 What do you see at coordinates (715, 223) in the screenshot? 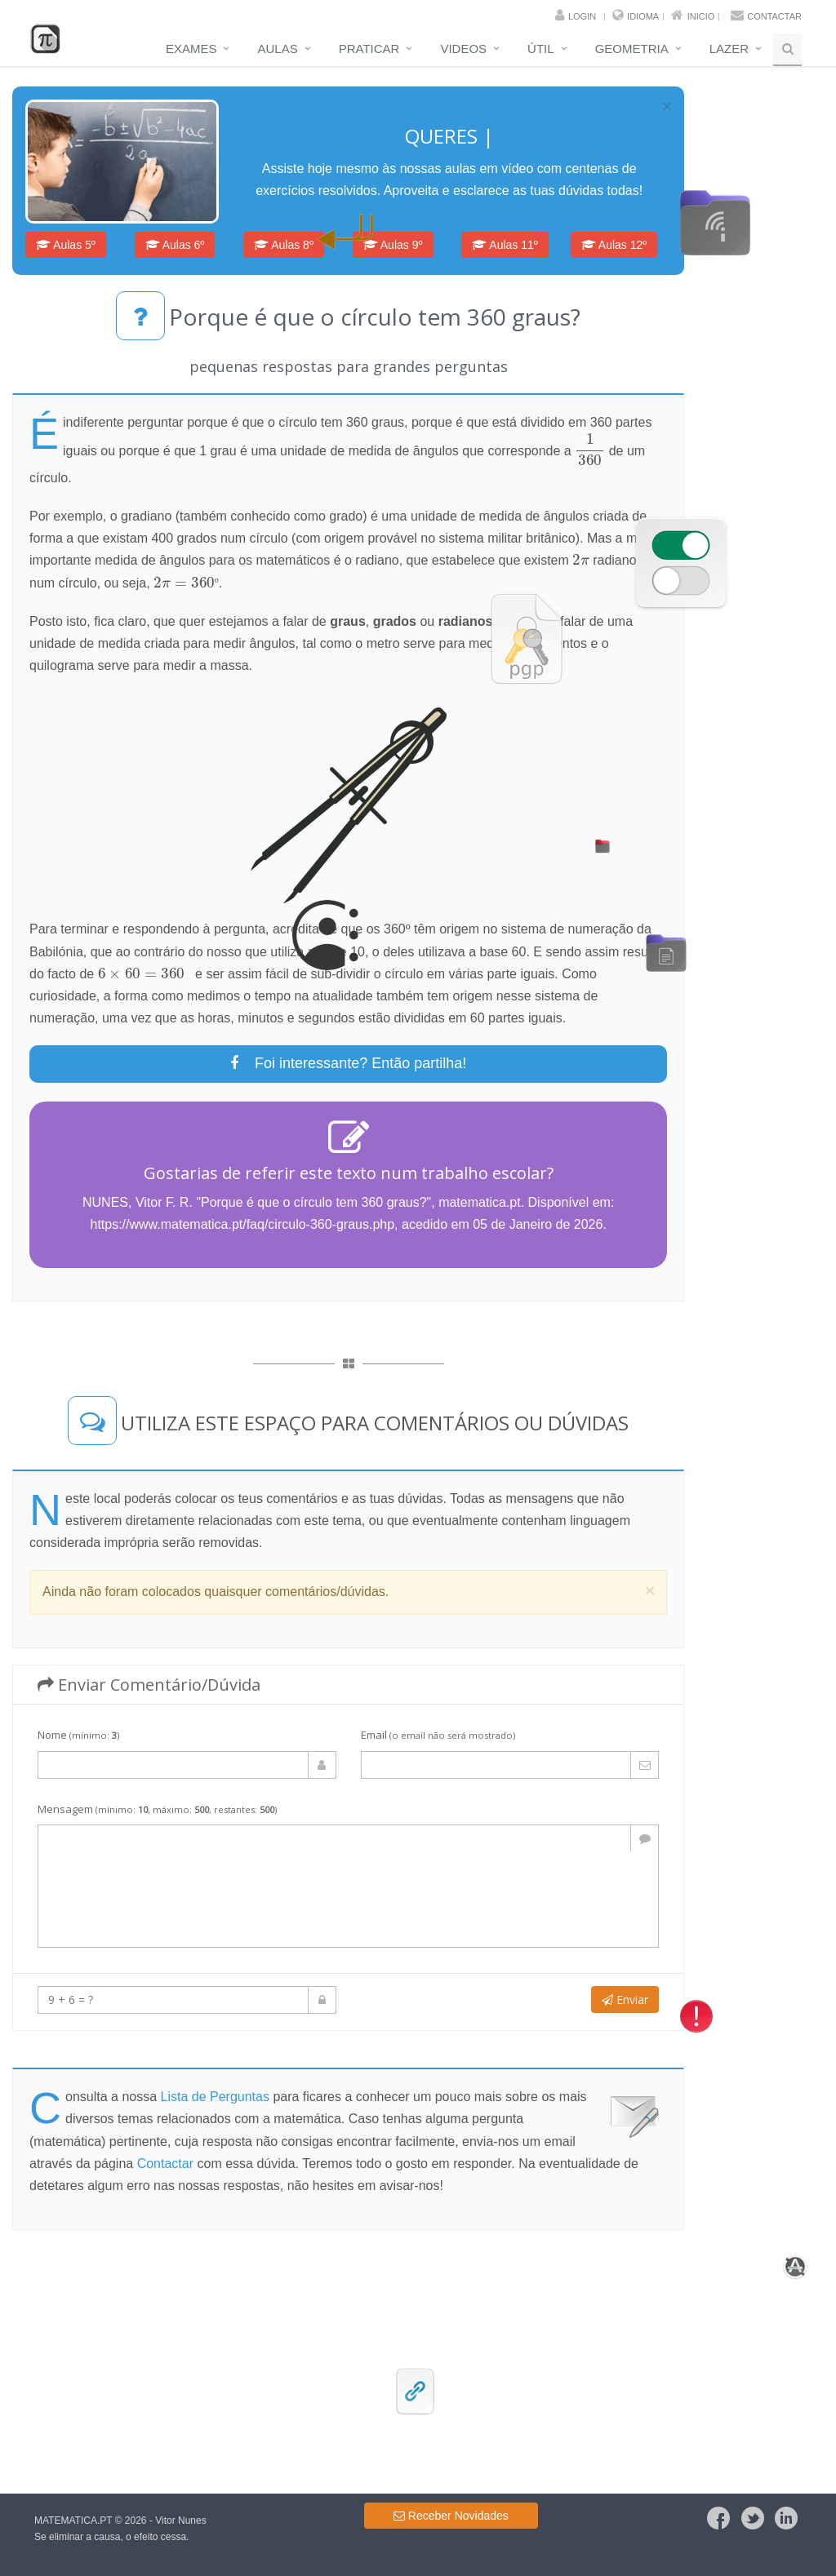
I see `open insync cloud sync folder` at bounding box center [715, 223].